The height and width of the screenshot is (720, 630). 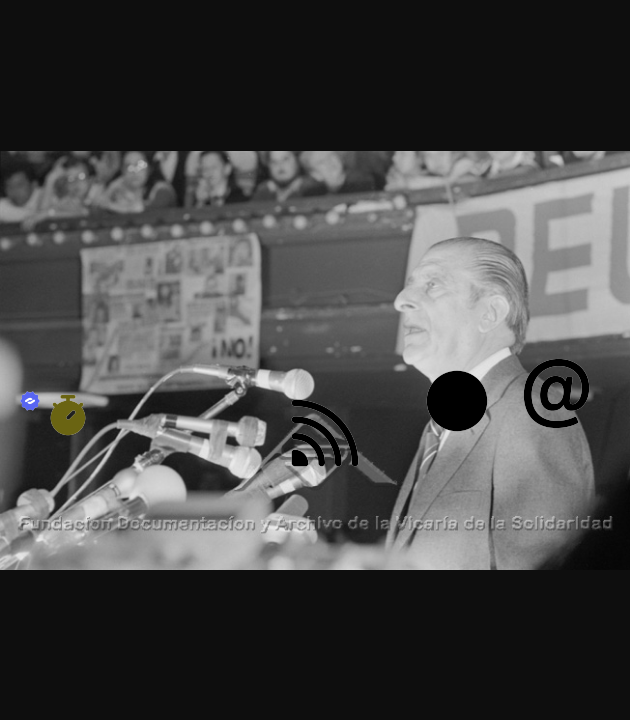 What do you see at coordinates (457, 401) in the screenshot?
I see `confirm or complete an action` at bounding box center [457, 401].